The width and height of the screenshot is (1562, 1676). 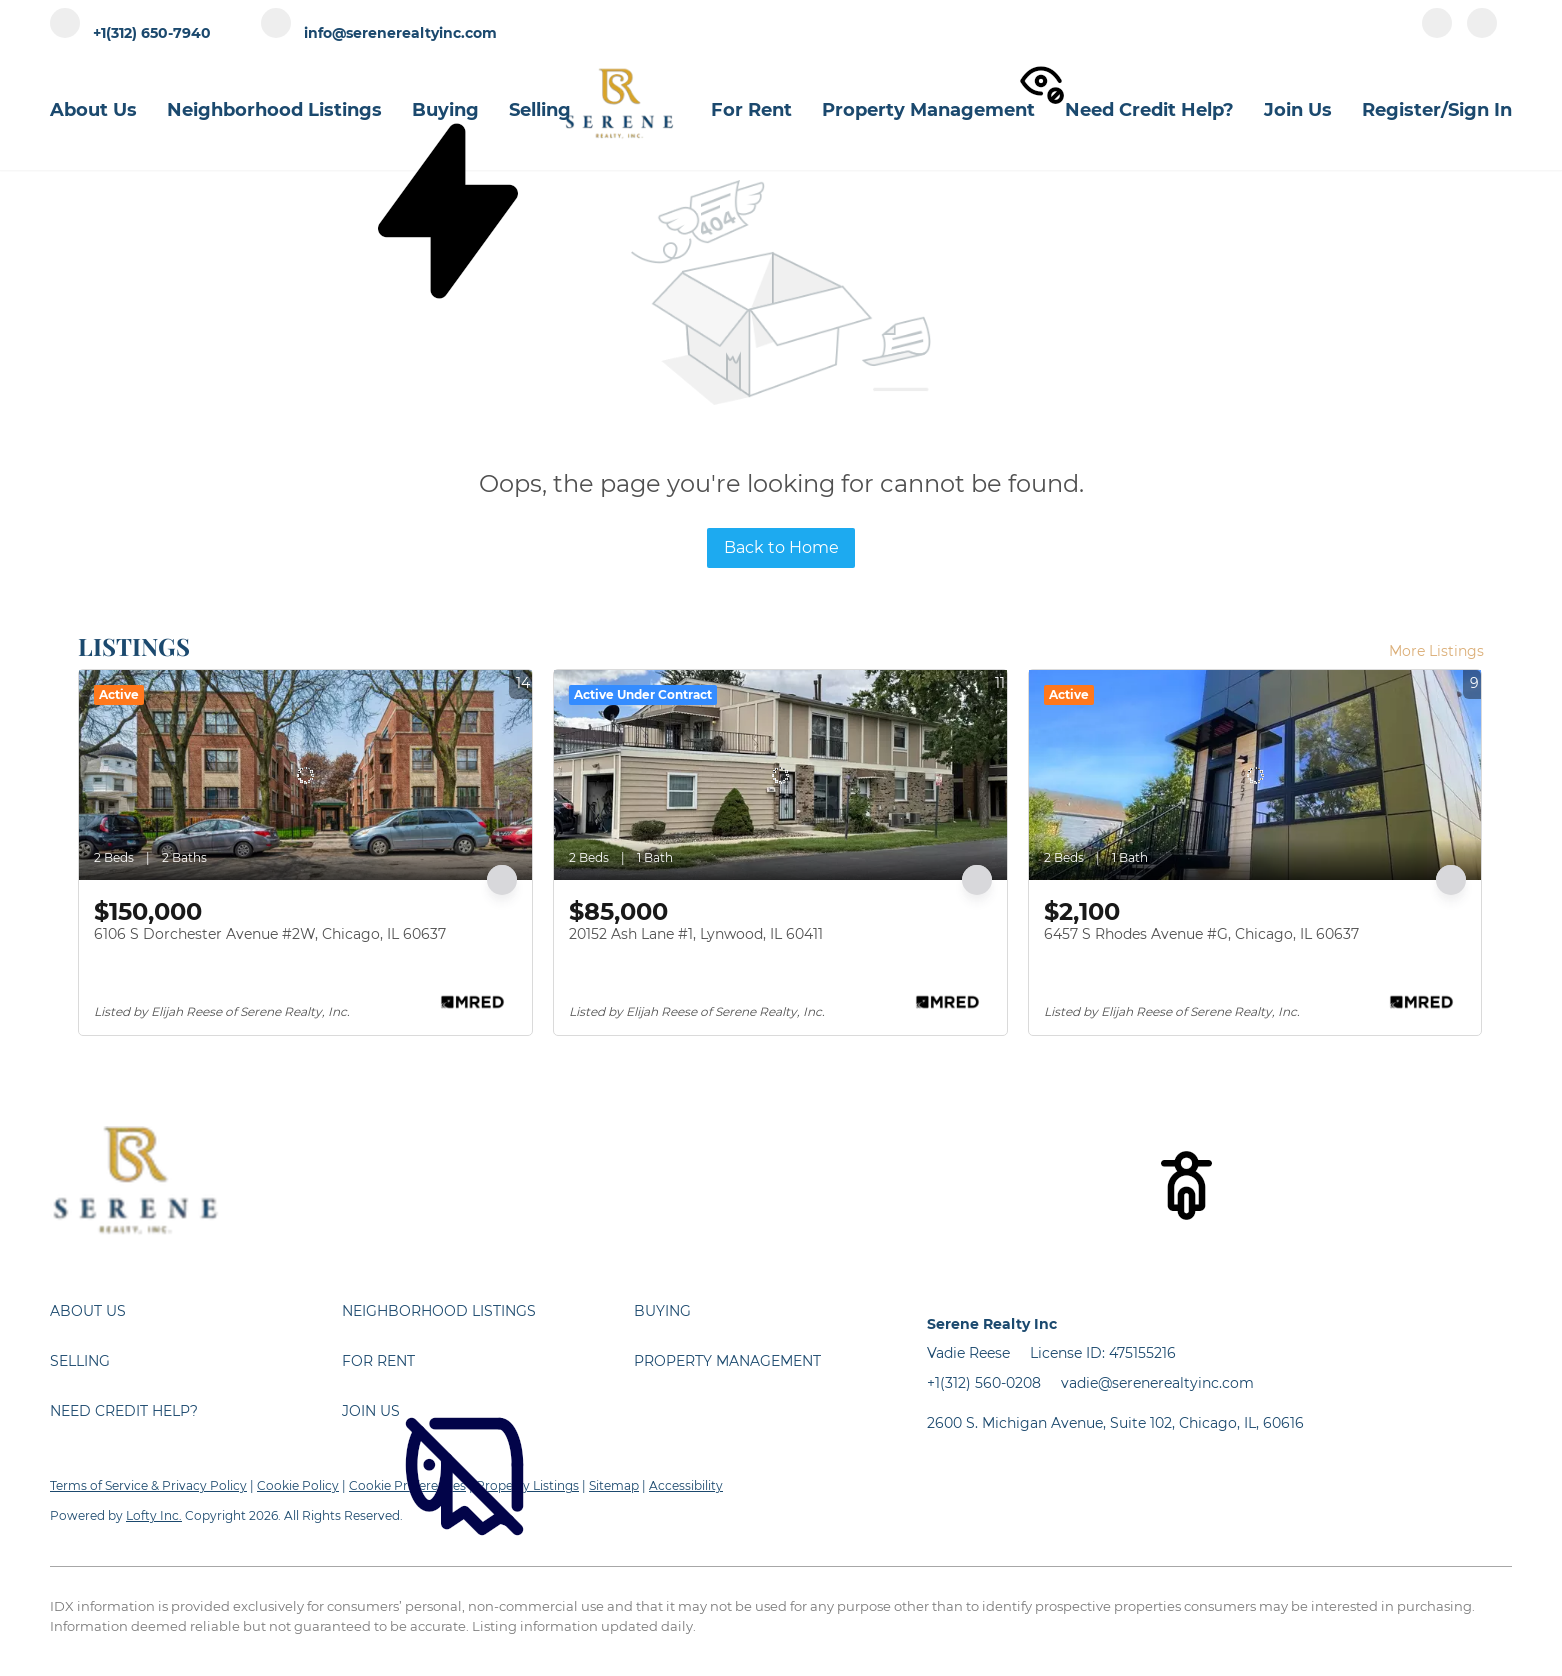 I want to click on indicates toilet paper is out of stock, so click(x=464, y=1476).